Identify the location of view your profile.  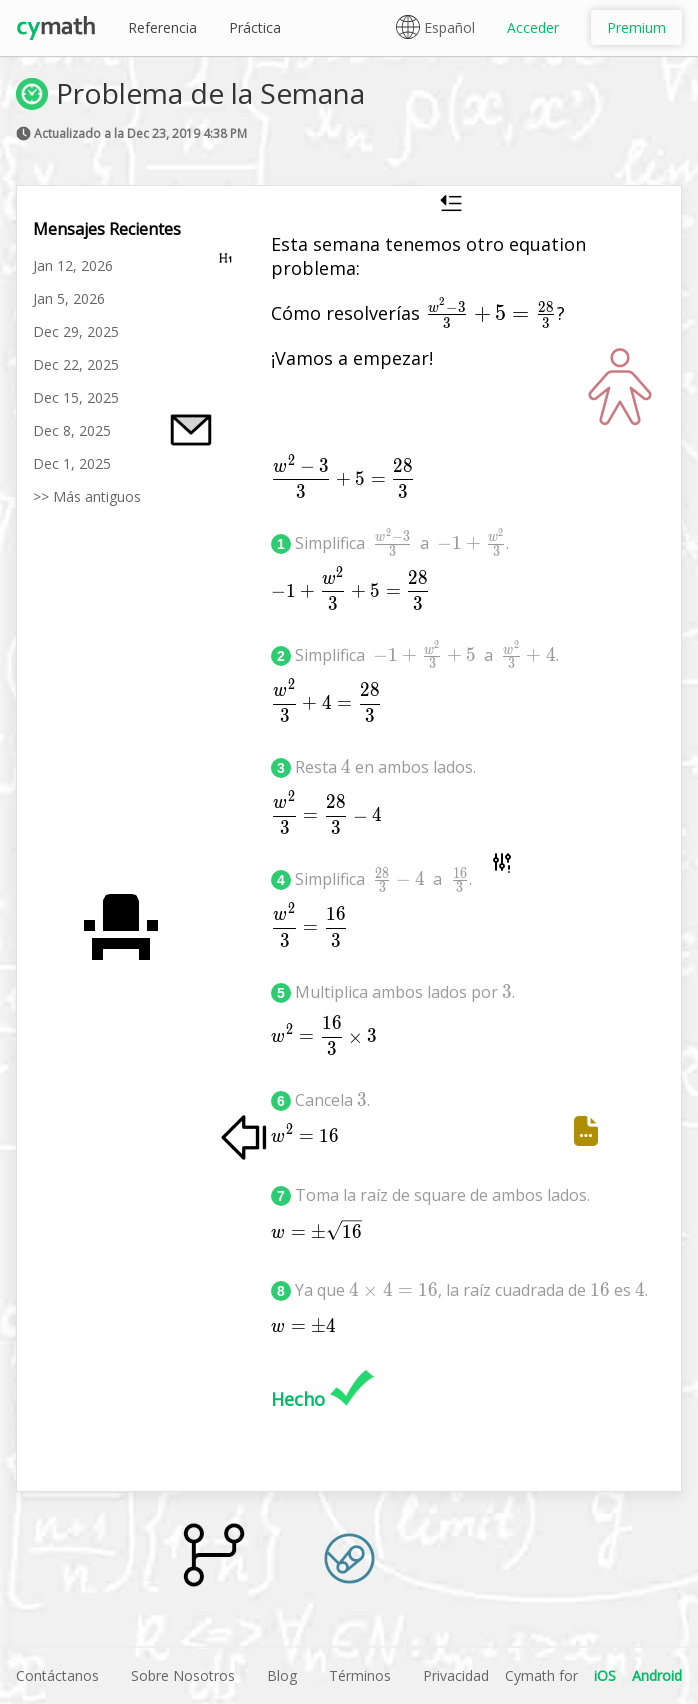
(620, 388).